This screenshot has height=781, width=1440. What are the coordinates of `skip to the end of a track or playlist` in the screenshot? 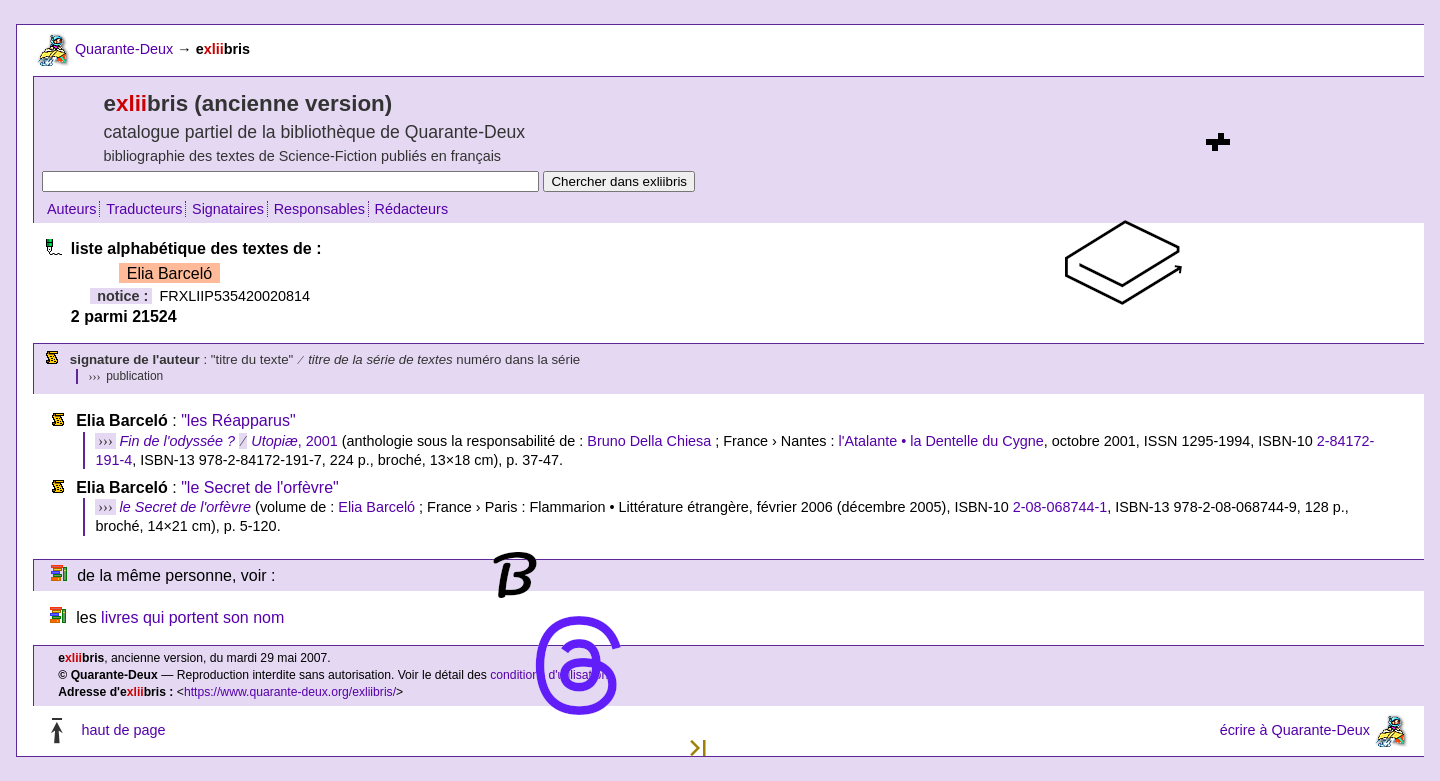 It's located at (699, 748).